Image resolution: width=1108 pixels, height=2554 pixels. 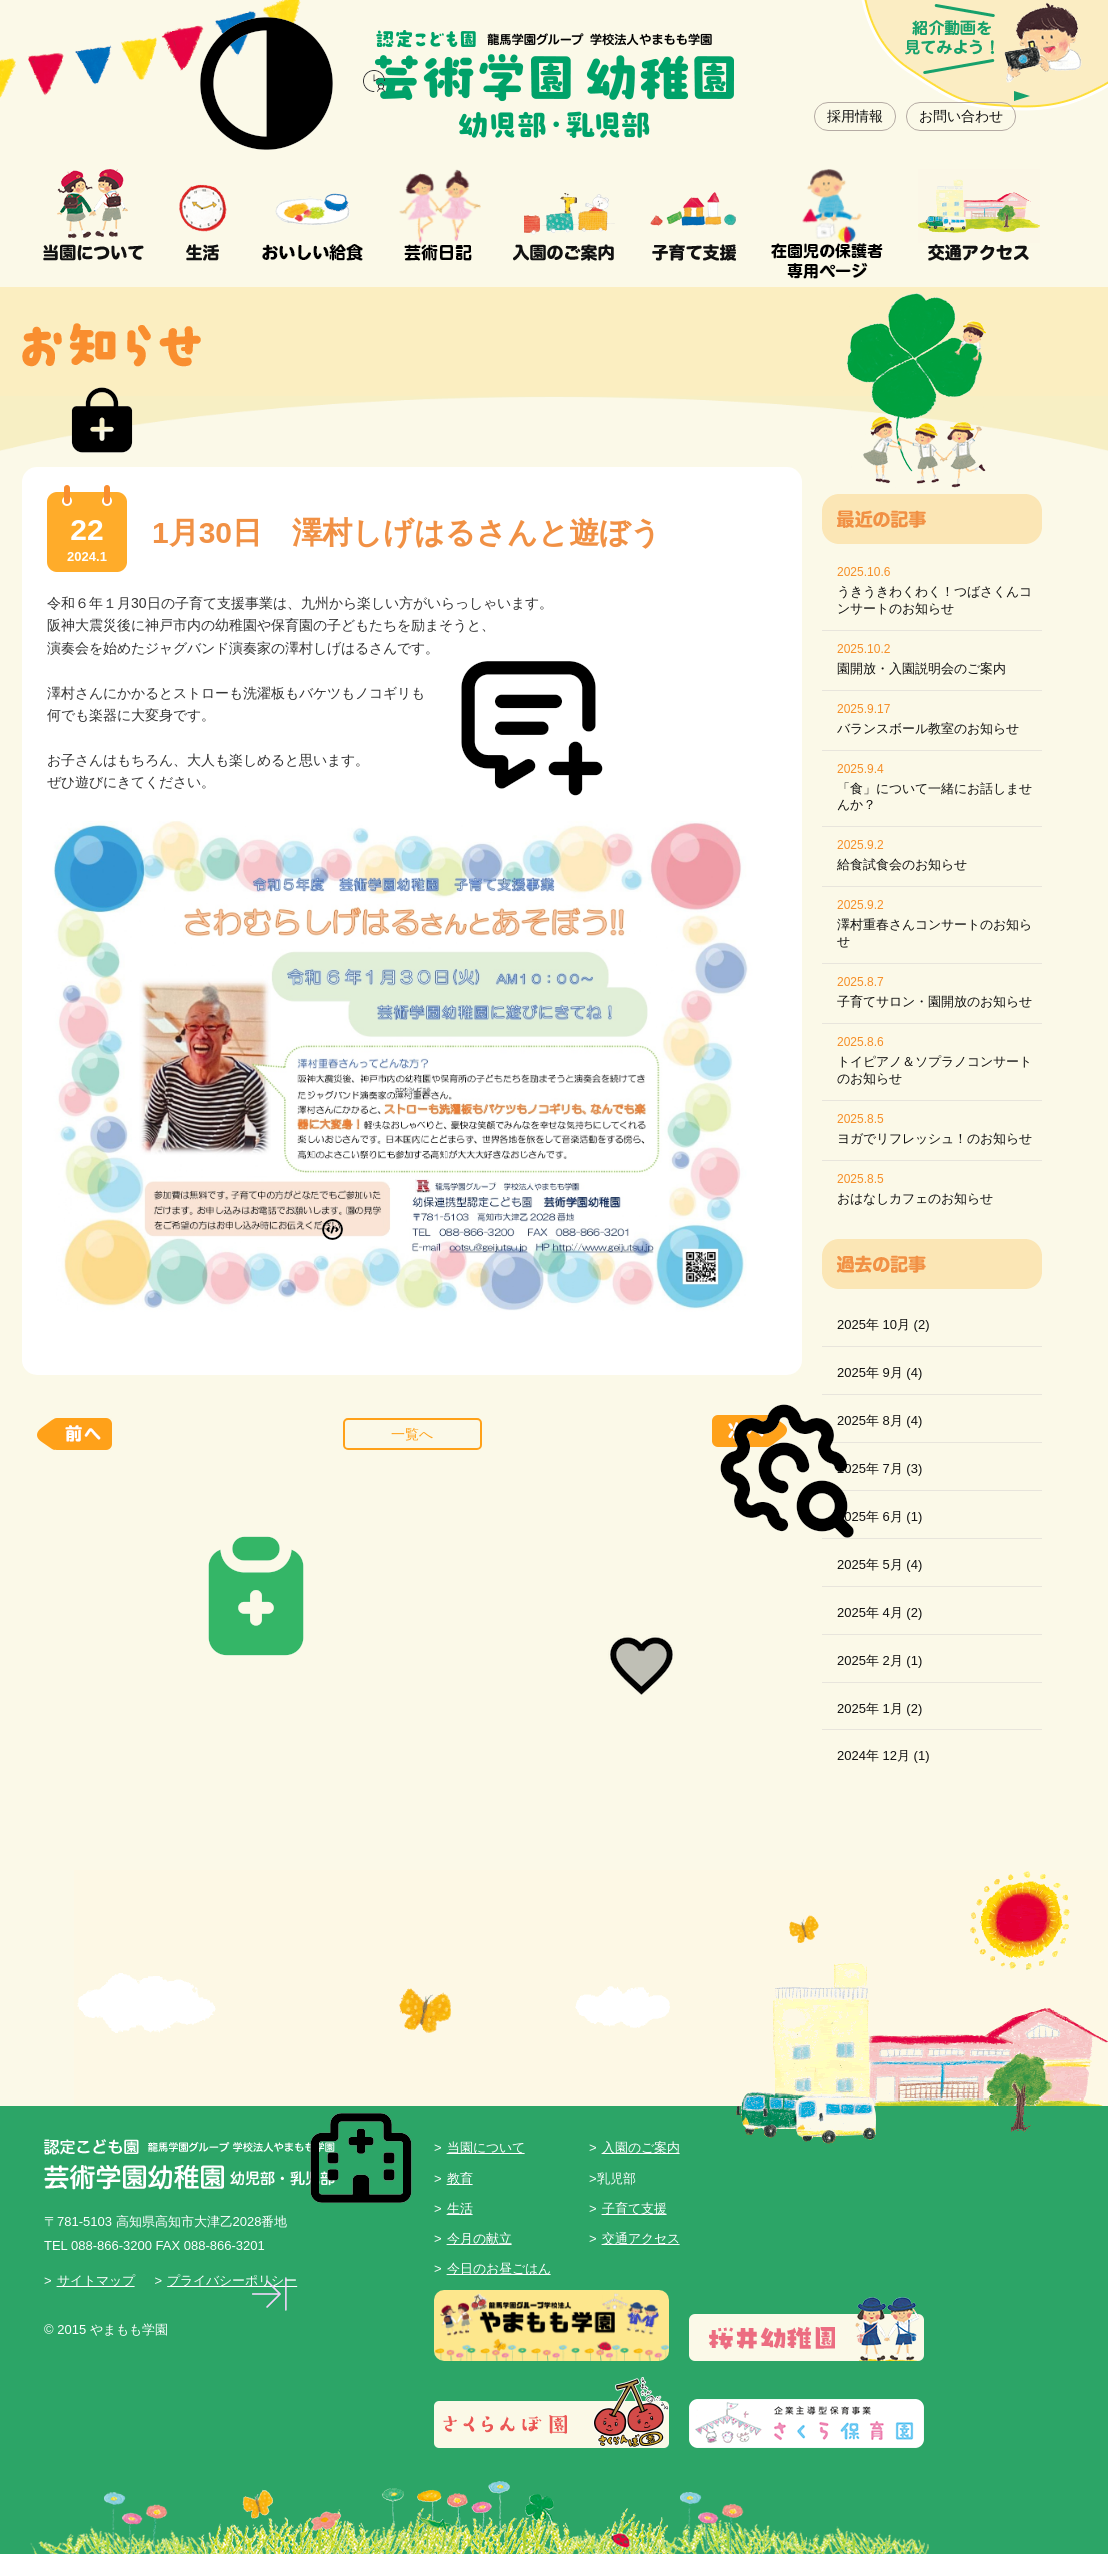 I want to click on view user's time or availability status, so click(x=374, y=81).